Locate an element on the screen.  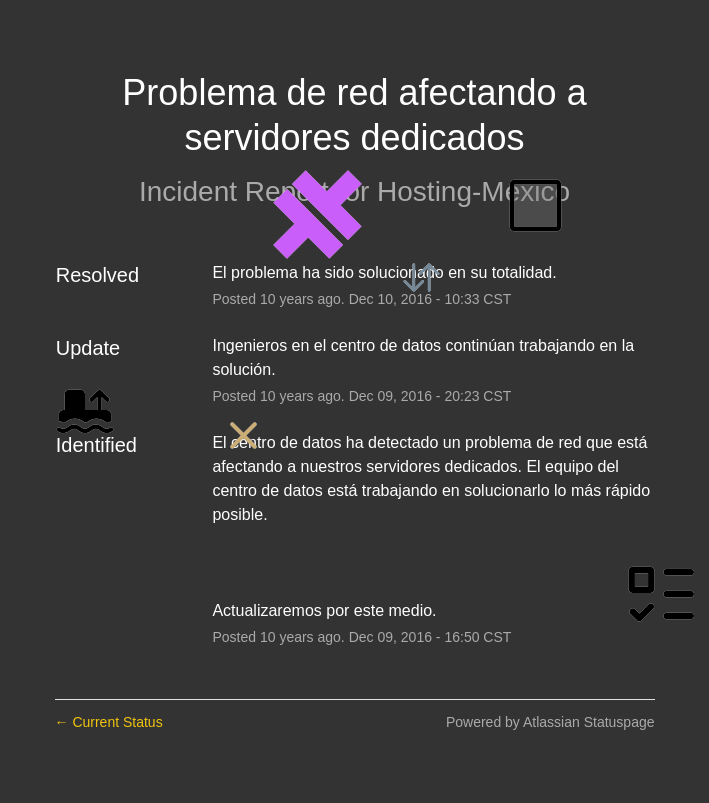
swap or reorder items vertically is located at coordinates (421, 277).